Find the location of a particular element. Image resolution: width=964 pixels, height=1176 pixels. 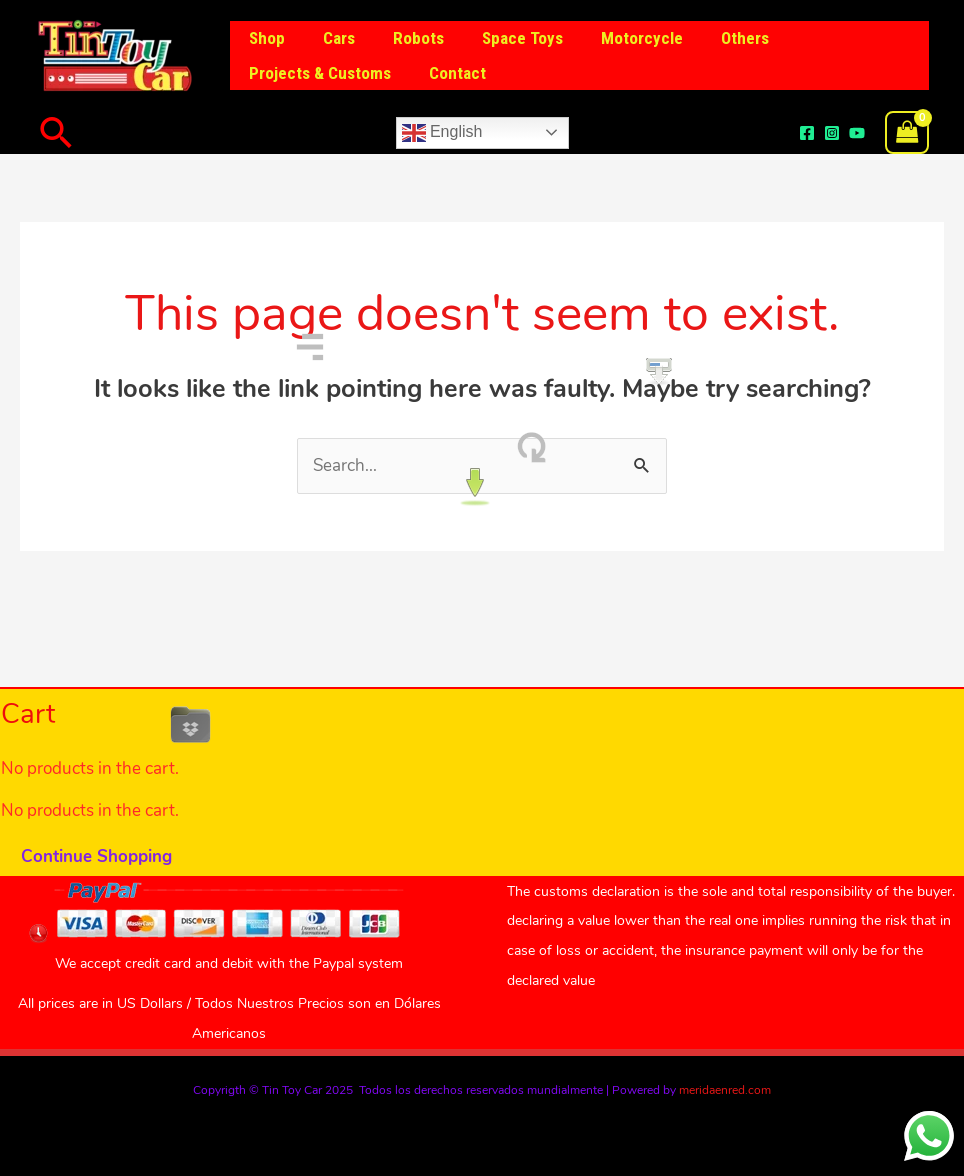

save the current file or document is located at coordinates (475, 483).